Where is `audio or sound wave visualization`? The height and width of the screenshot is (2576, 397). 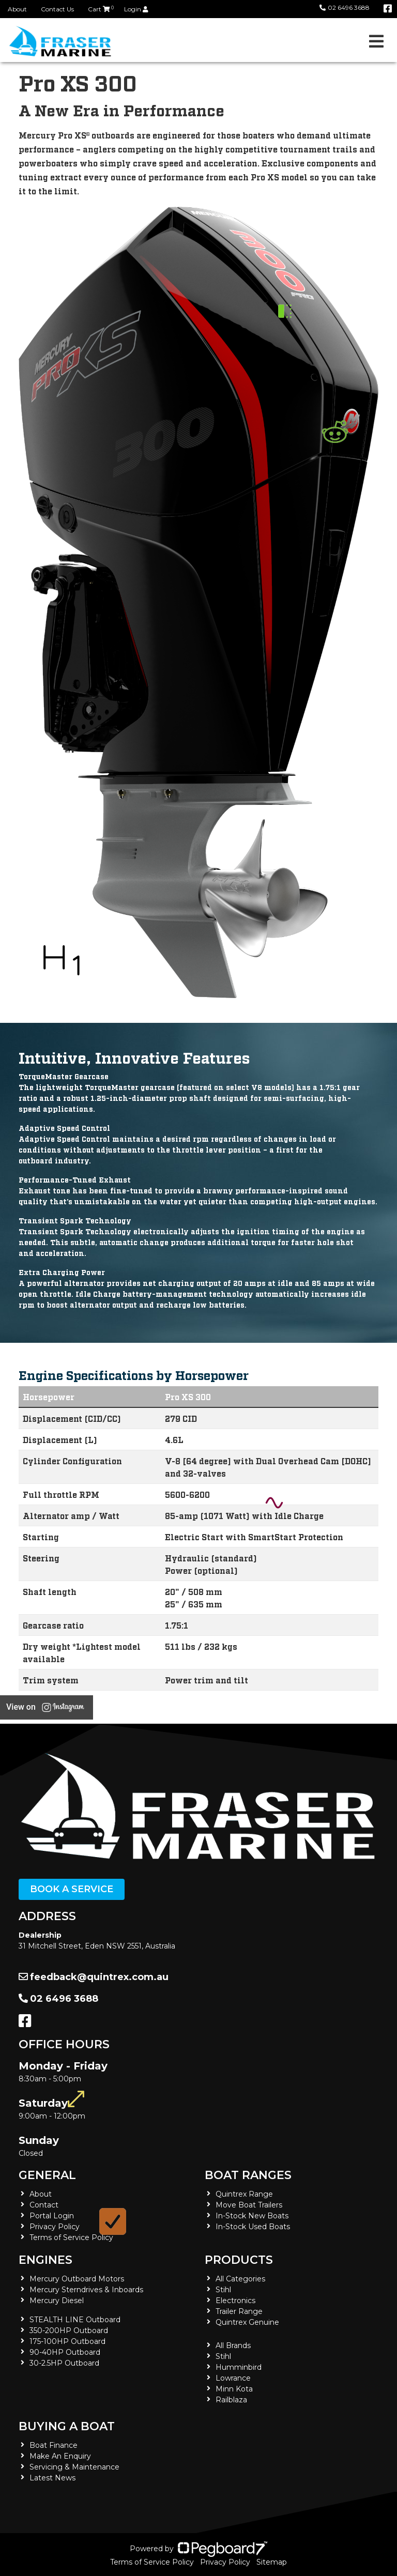 audio or sound wave visualization is located at coordinates (274, 1502).